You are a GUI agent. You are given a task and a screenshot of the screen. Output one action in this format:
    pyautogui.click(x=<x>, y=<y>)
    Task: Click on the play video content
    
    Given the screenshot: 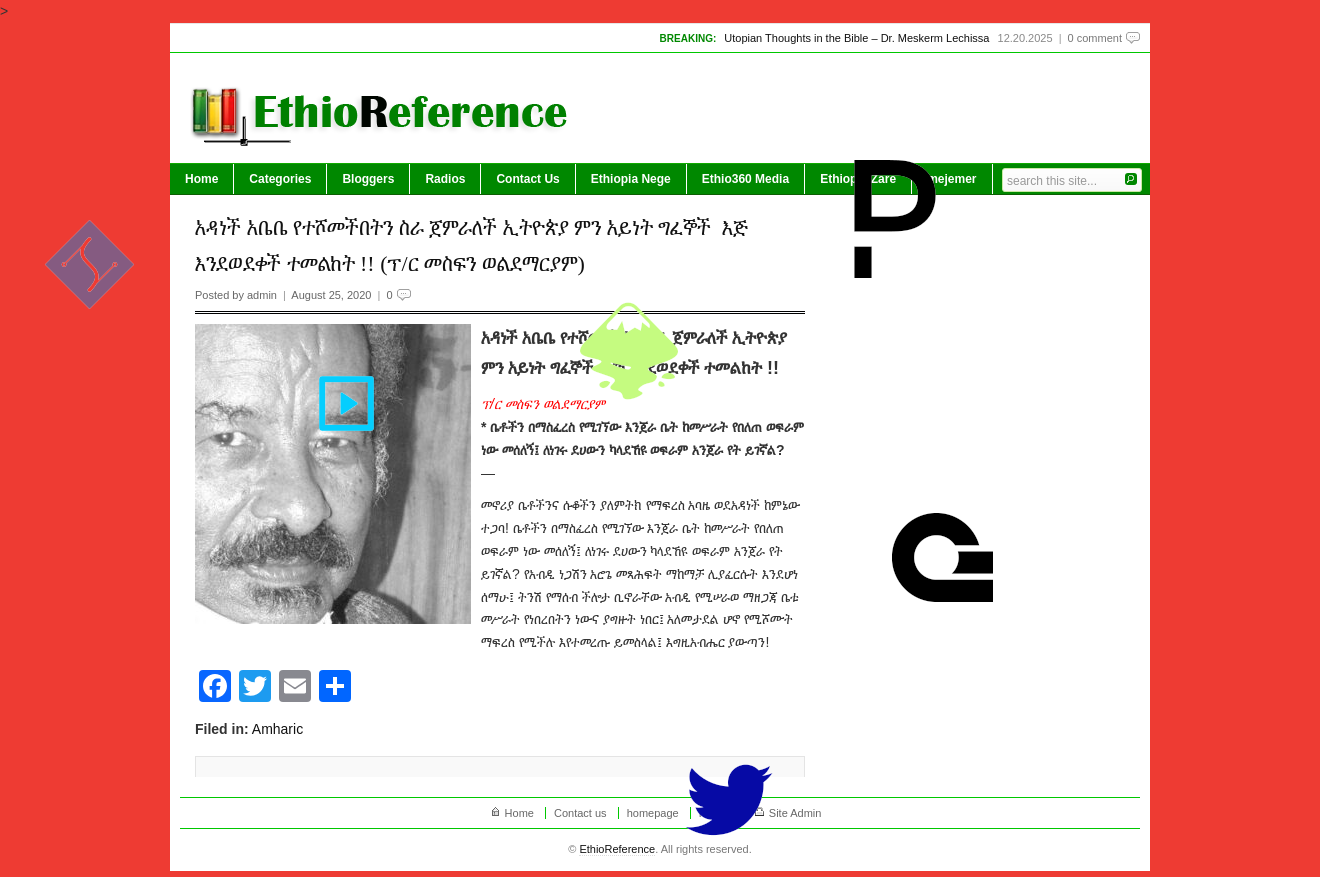 What is the action you would take?
    pyautogui.click(x=346, y=403)
    